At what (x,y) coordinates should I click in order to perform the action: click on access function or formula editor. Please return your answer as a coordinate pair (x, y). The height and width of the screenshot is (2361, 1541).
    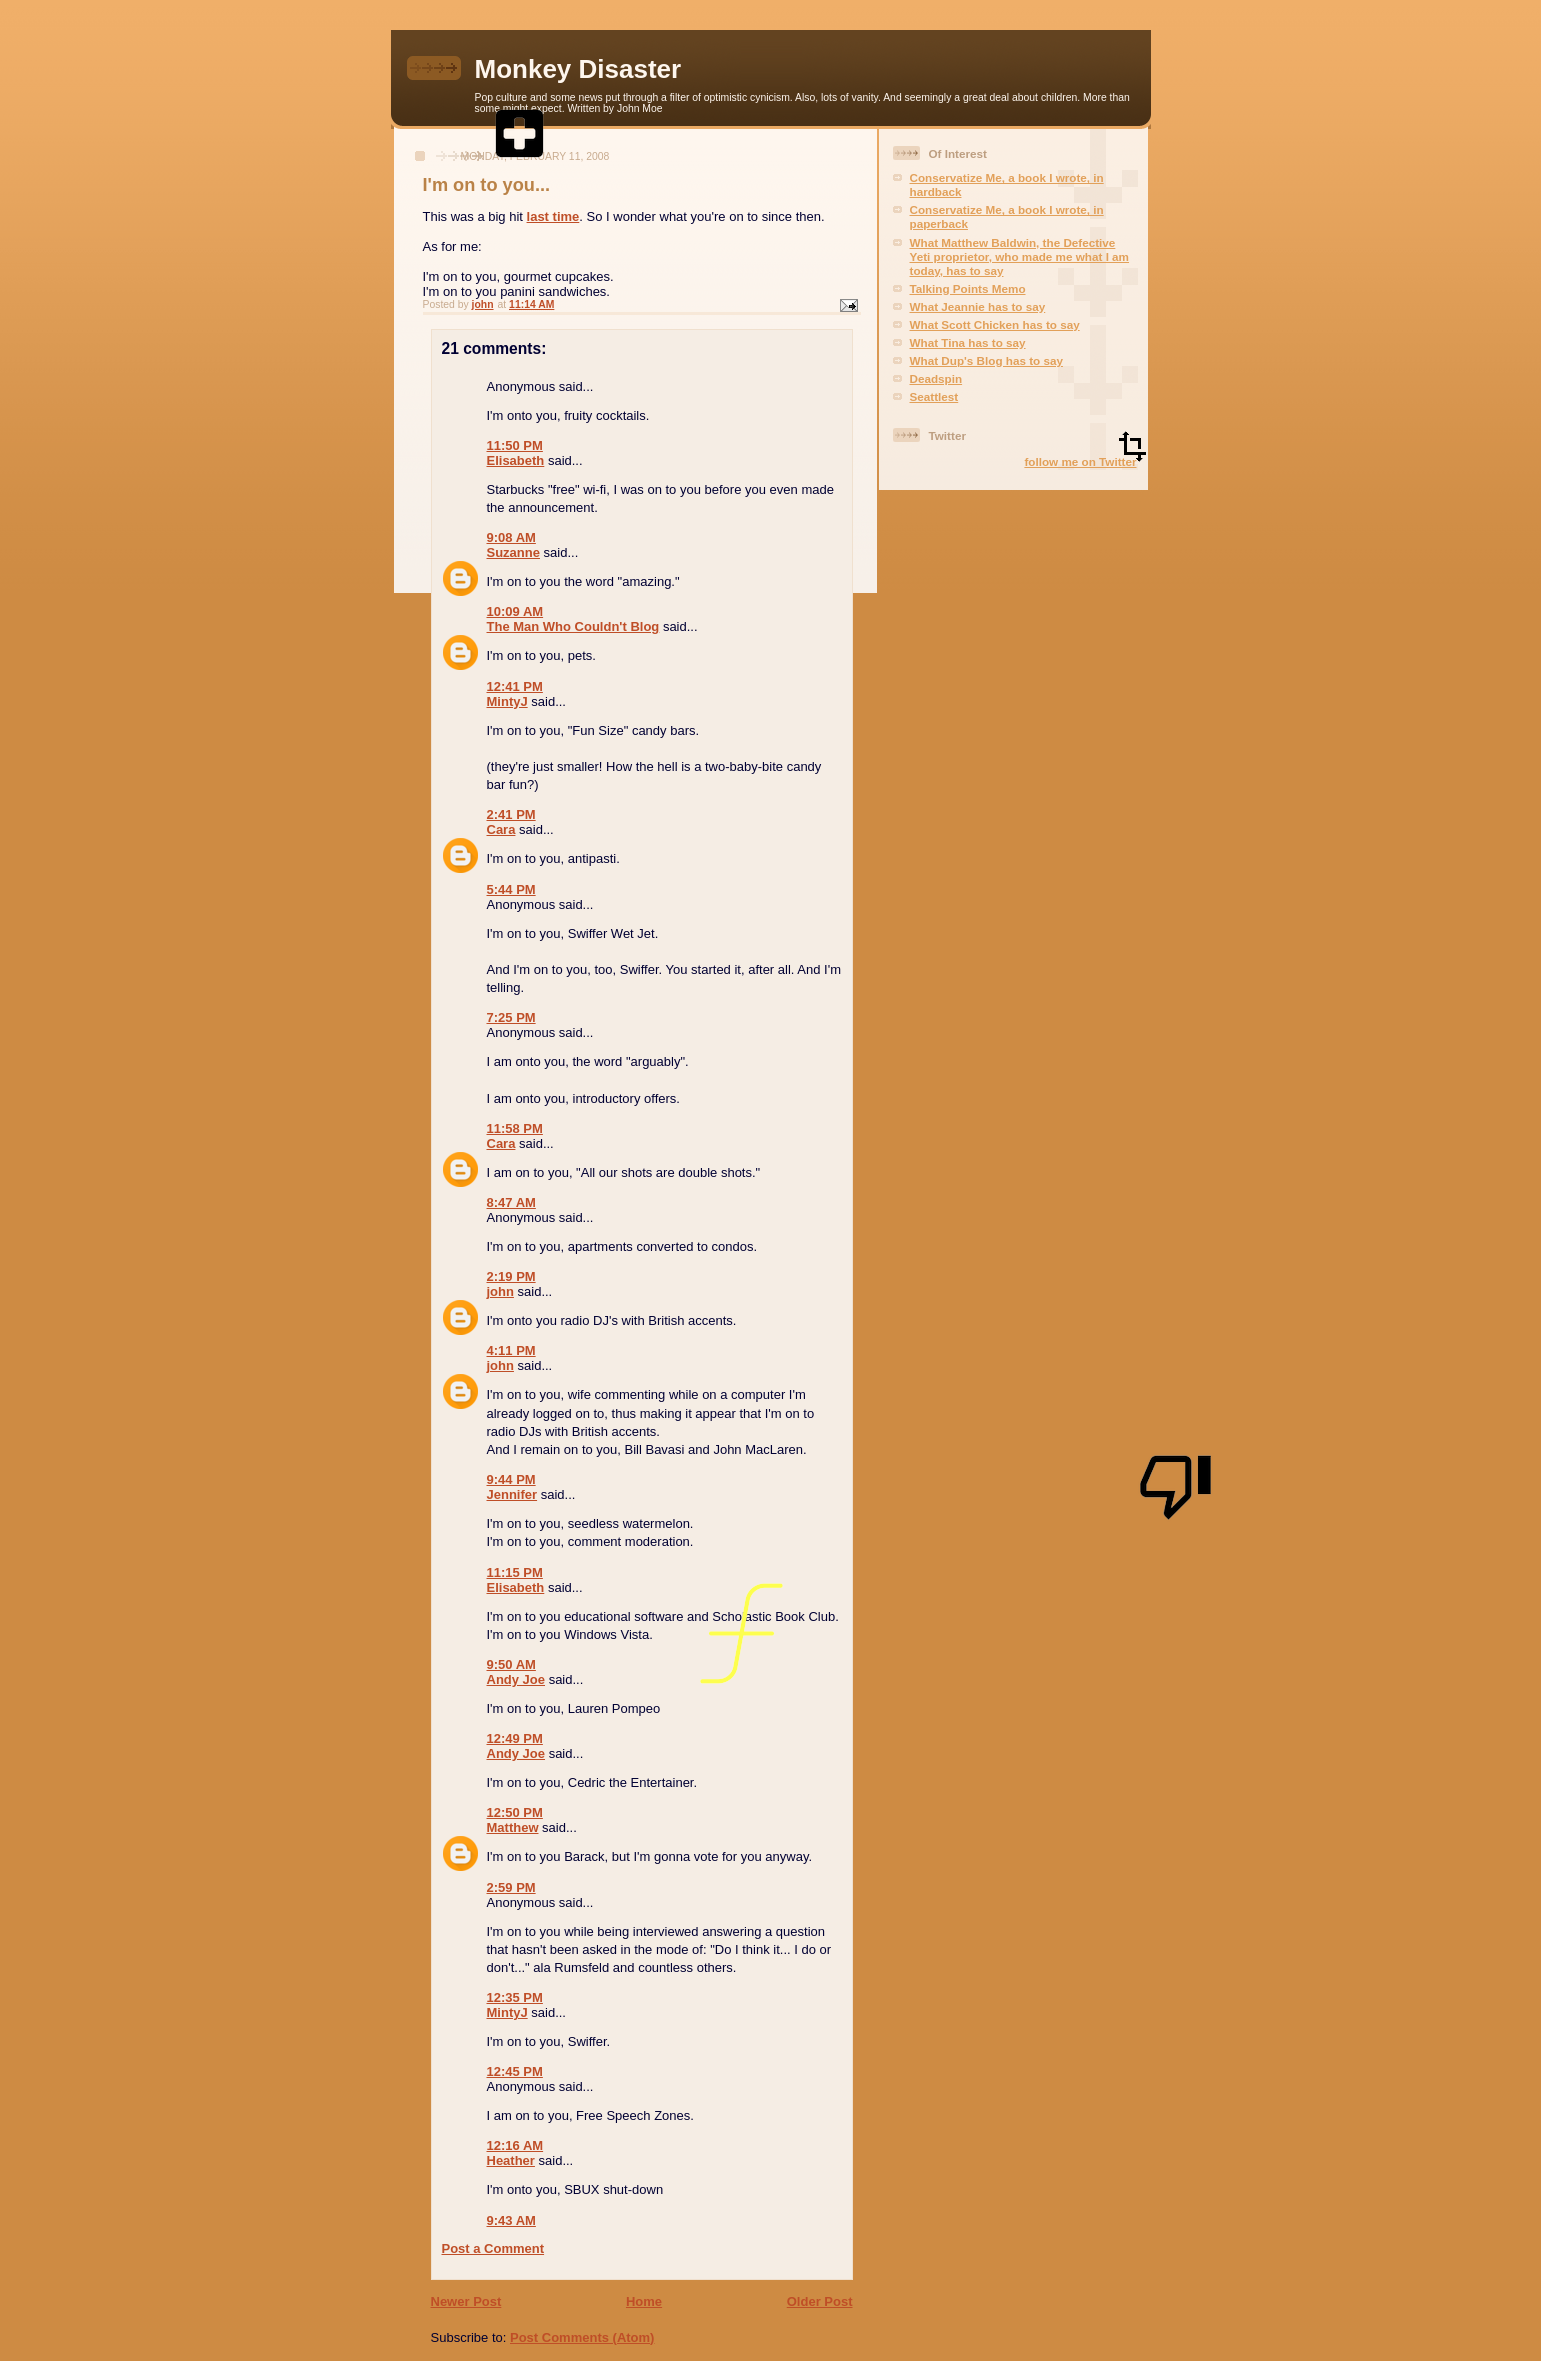
    Looking at the image, I should click on (741, 1633).